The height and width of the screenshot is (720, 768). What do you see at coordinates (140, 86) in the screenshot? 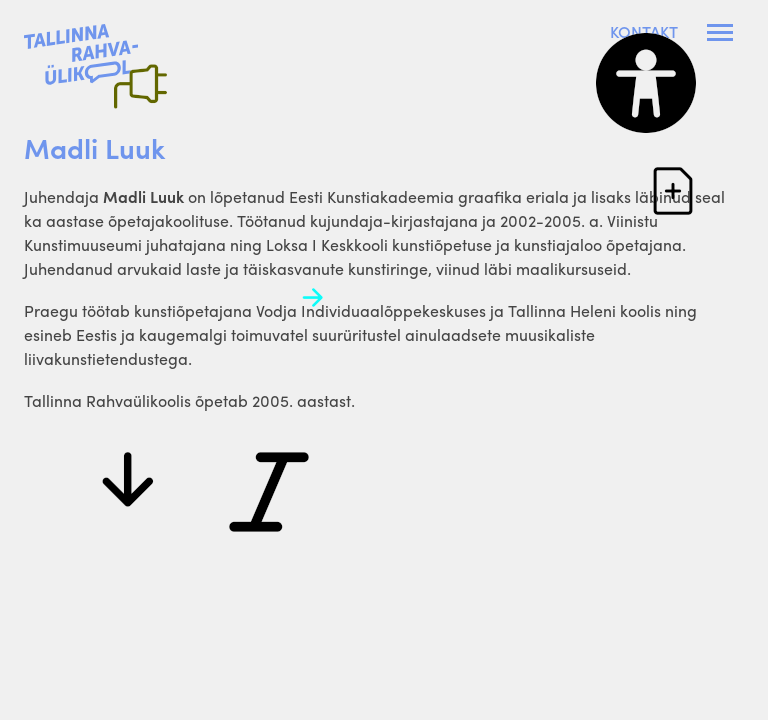
I see `connect a plugin or extension` at bounding box center [140, 86].